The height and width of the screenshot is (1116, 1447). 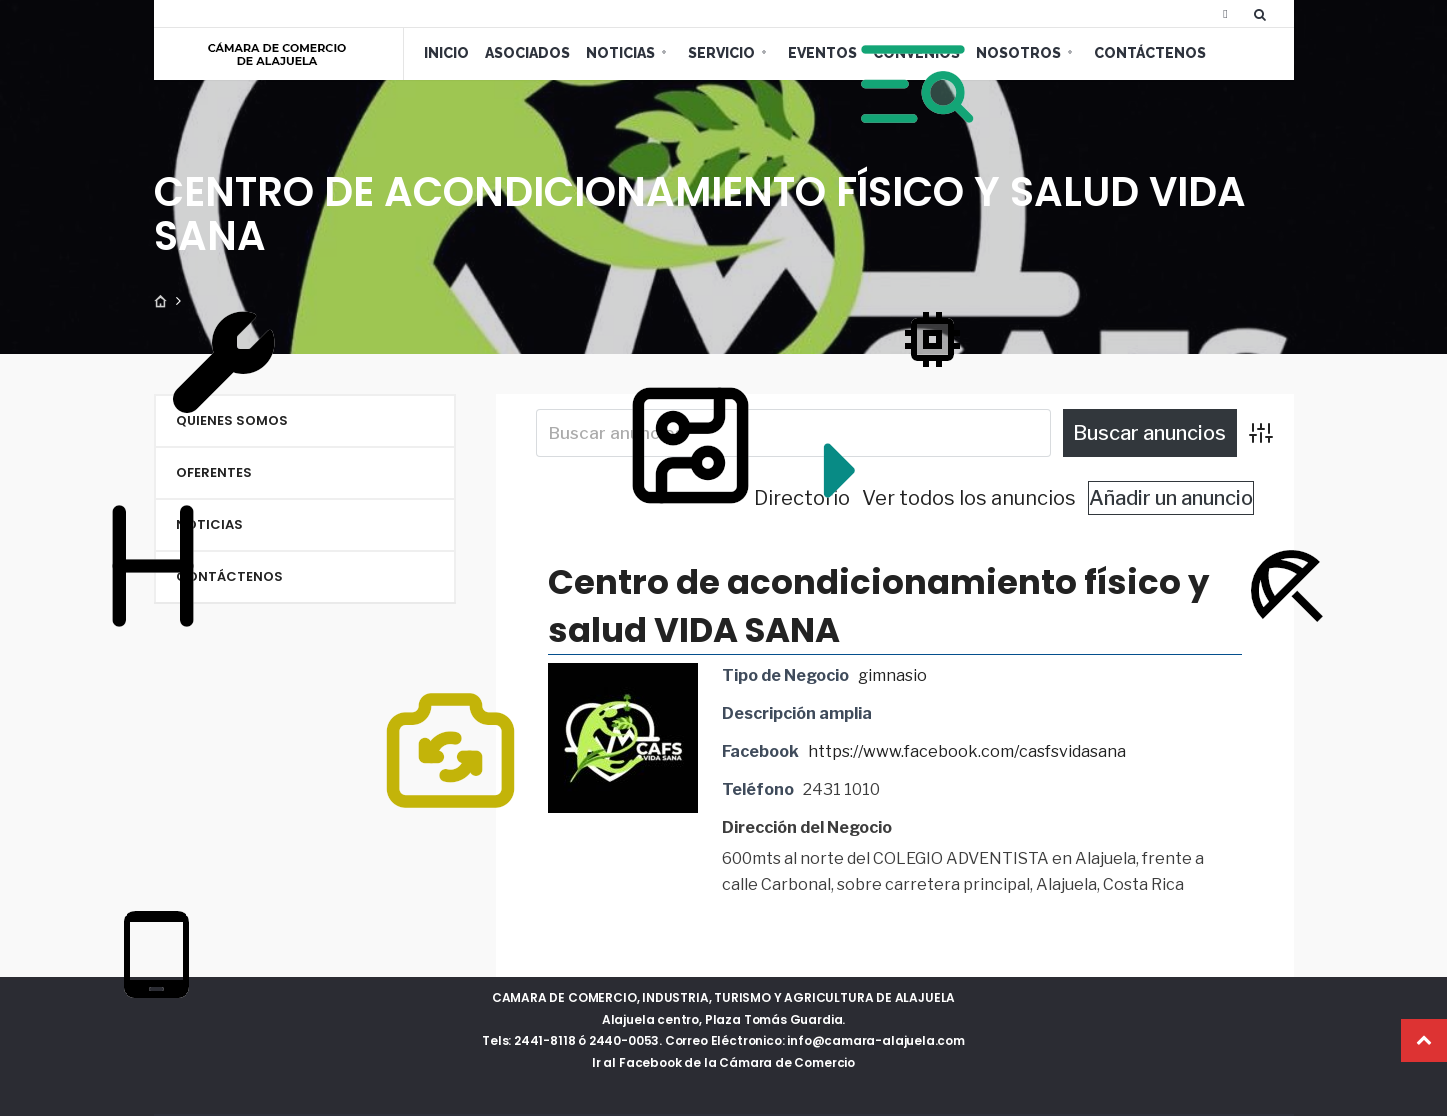 What do you see at coordinates (156, 954) in the screenshot?
I see `switch to tablet view or mode` at bounding box center [156, 954].